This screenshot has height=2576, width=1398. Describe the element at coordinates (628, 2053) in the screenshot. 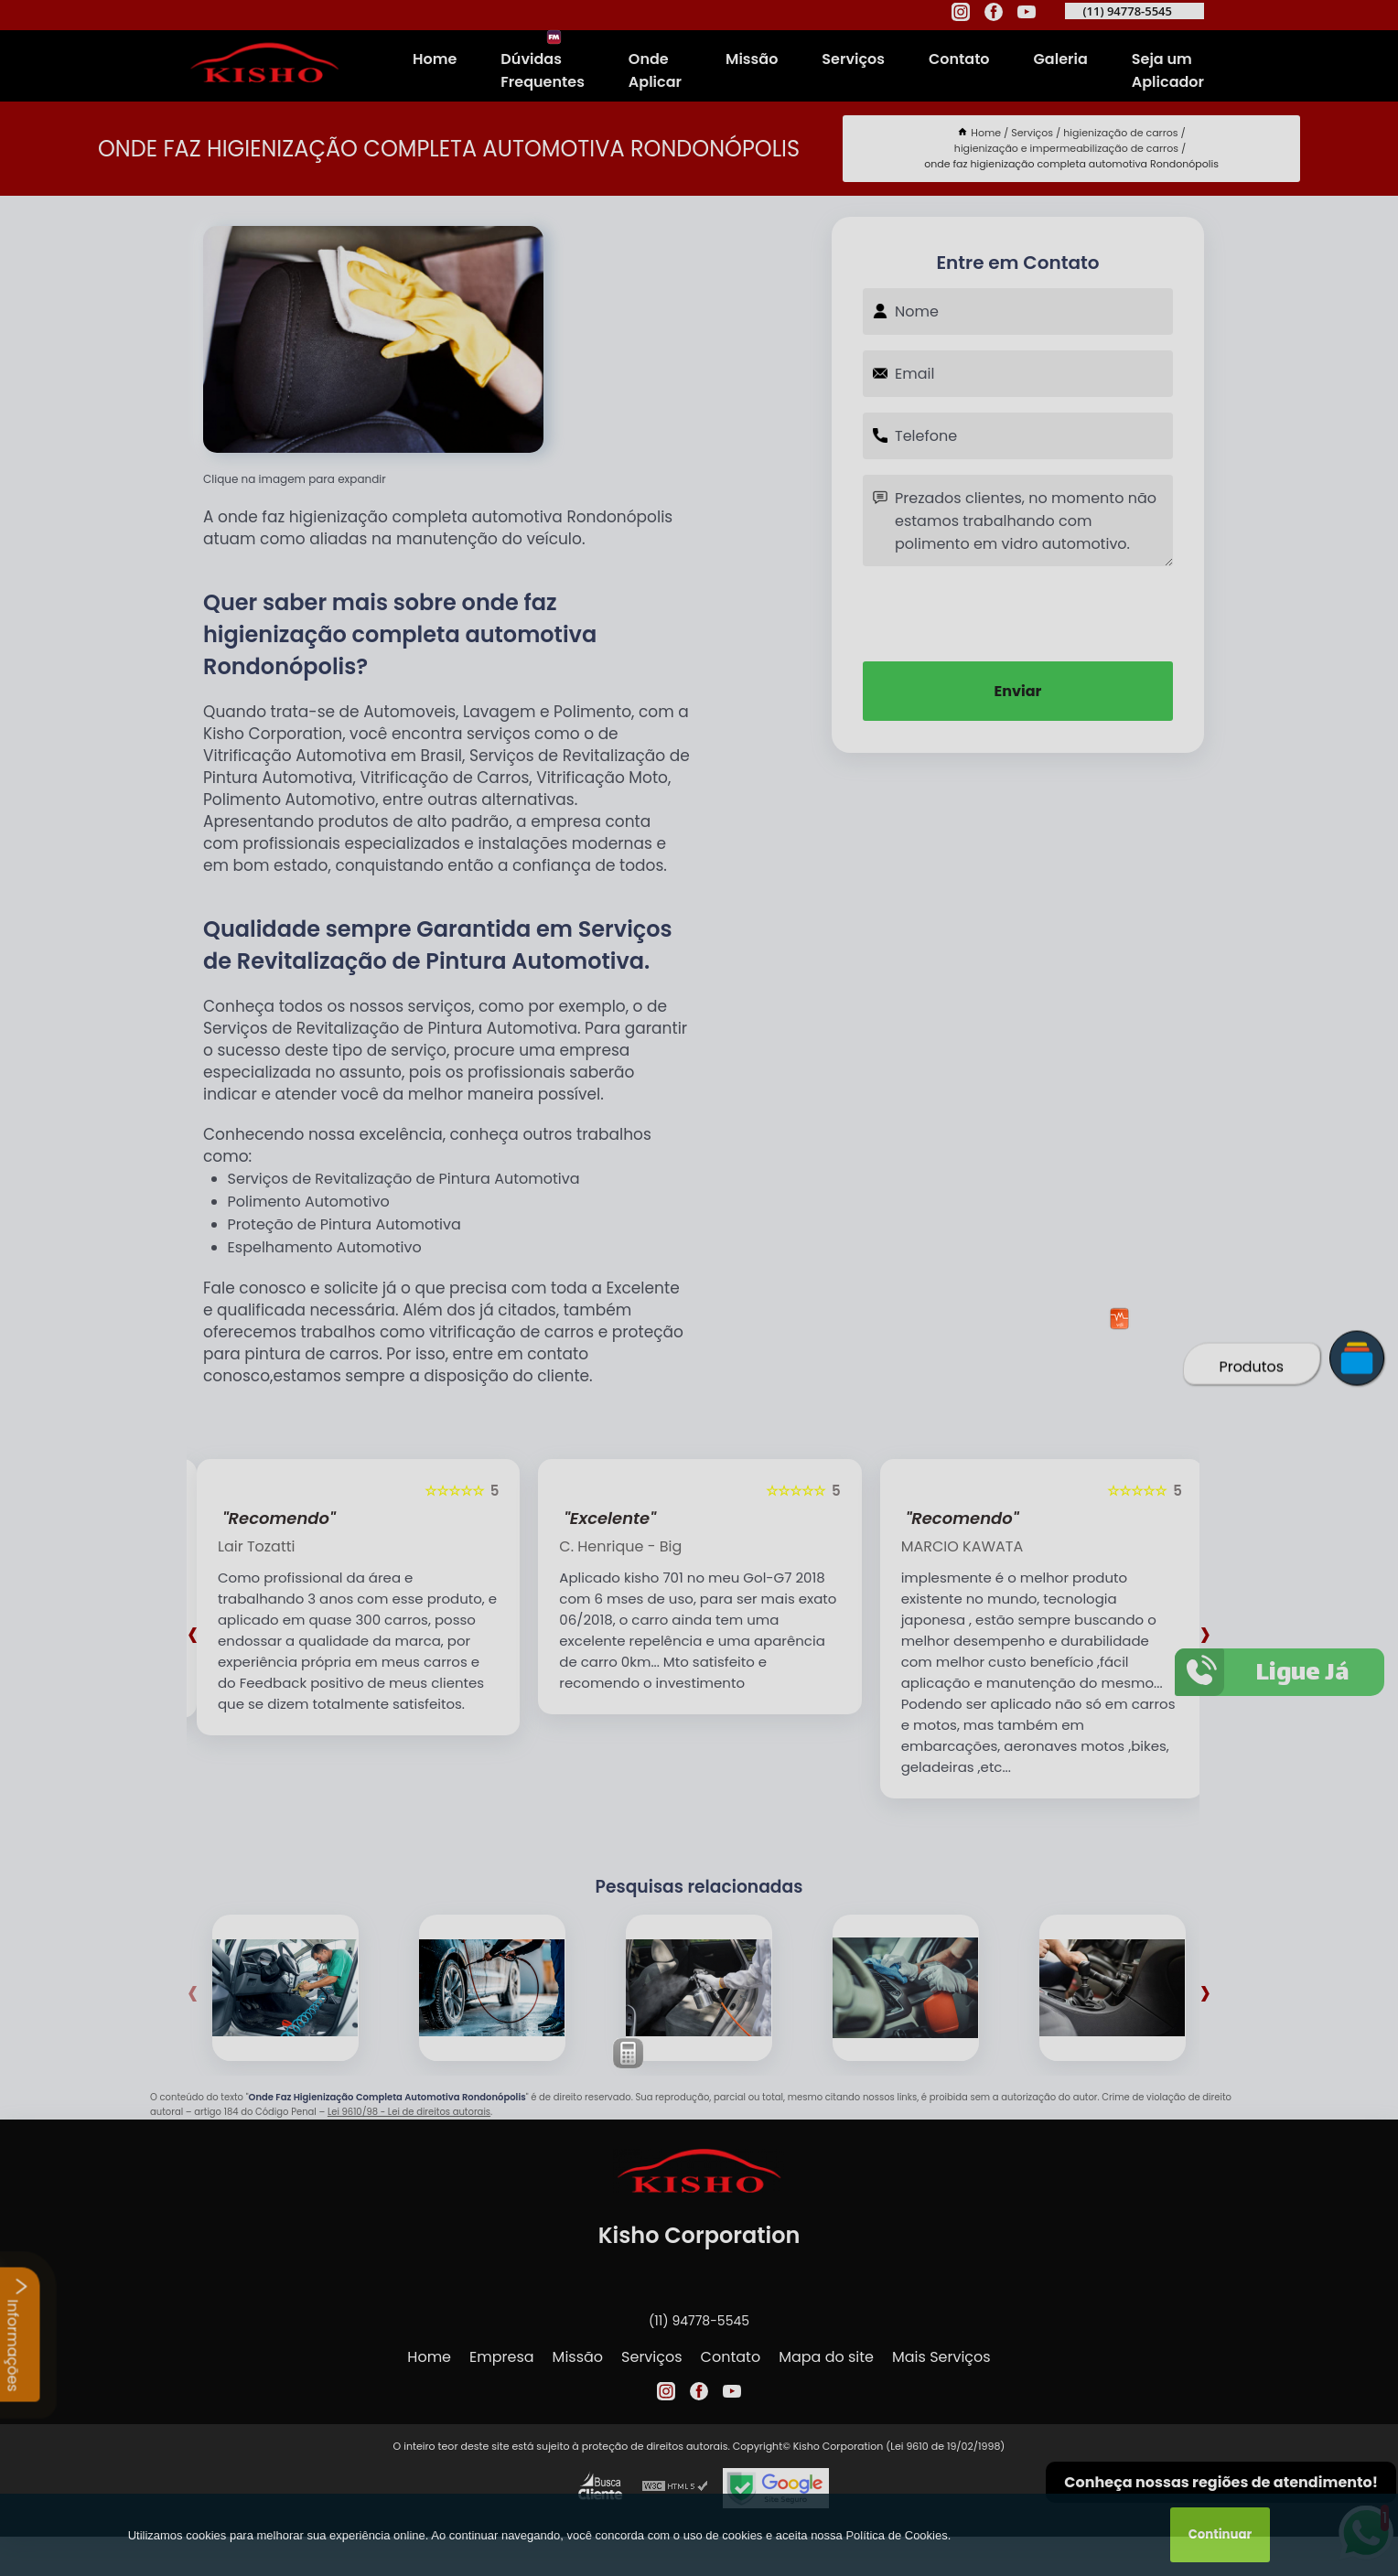

I see `open the calculator app` at that location.